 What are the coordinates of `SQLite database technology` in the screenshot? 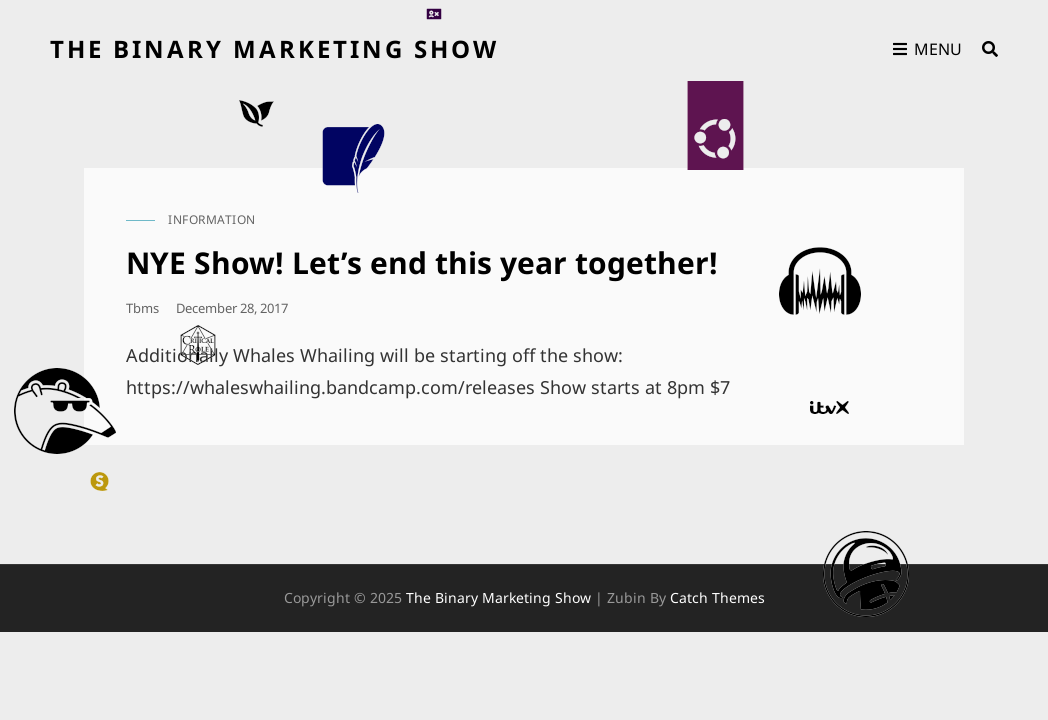 It's located at (353, 158).